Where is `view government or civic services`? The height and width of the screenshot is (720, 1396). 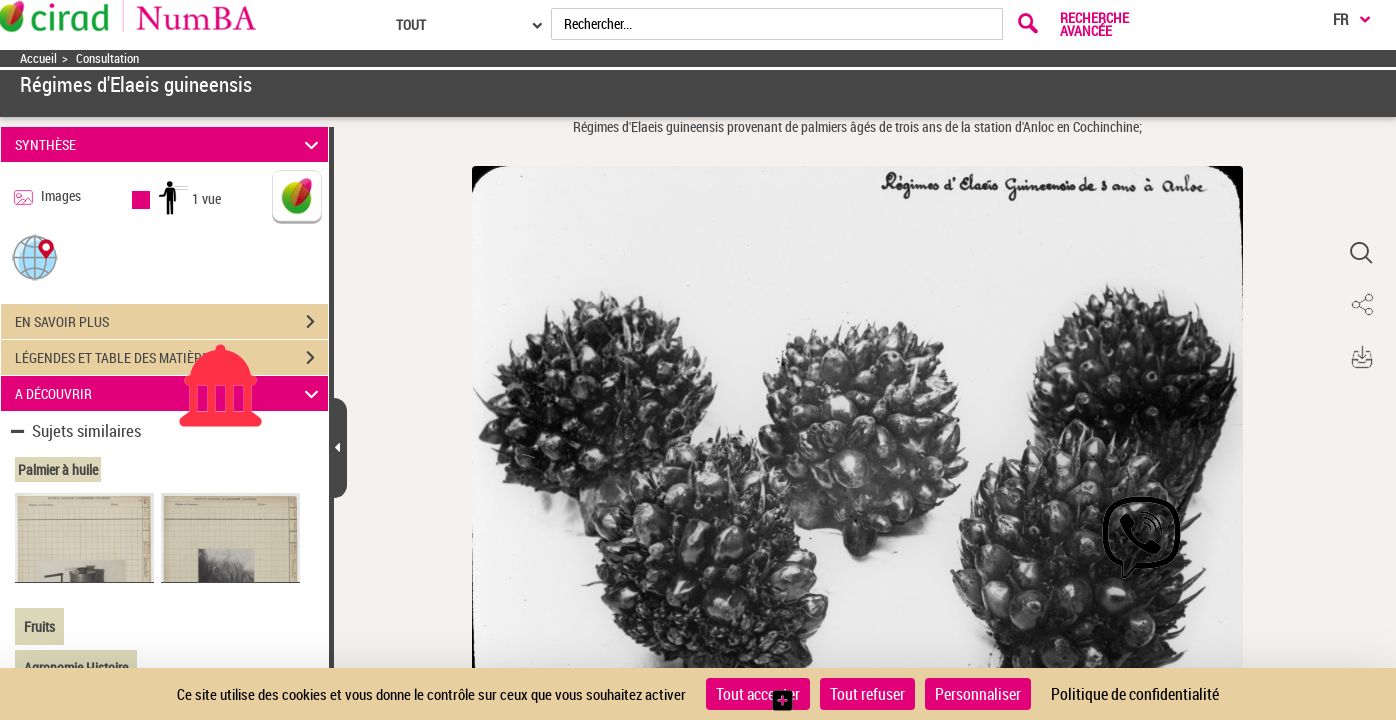 view government or civic services is located at coordinates (220, 385).